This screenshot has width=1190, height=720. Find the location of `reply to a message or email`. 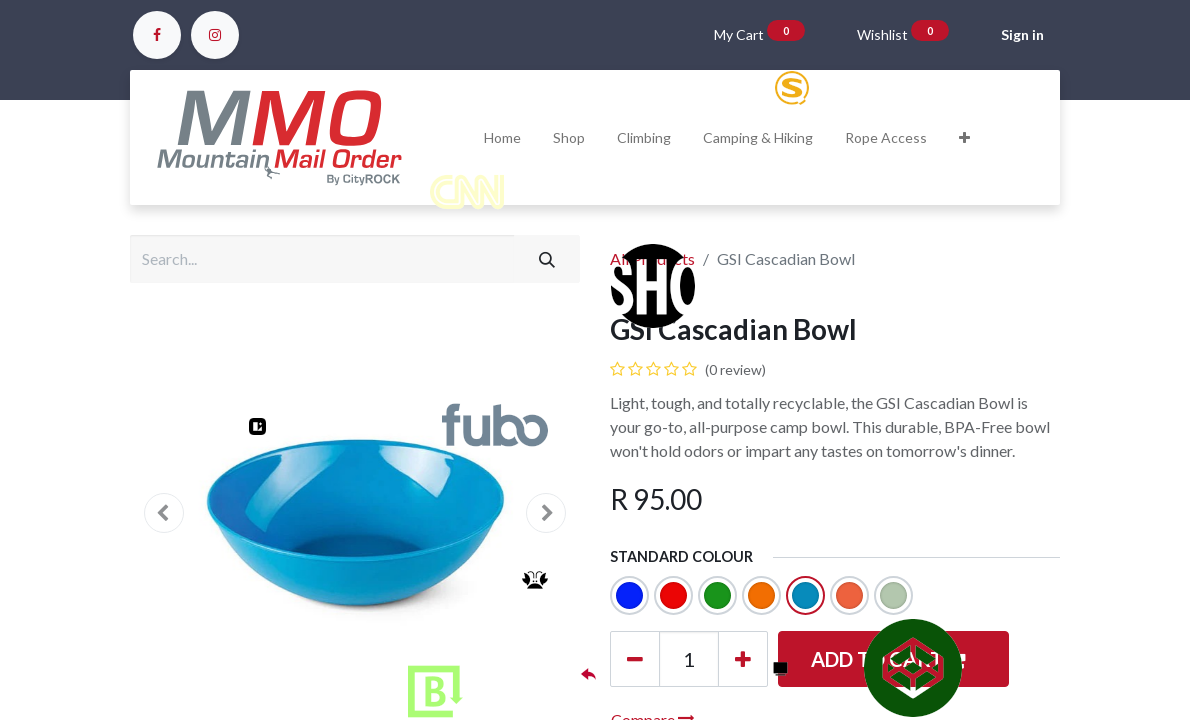

reply to a message or email is located at coordinates (589, 674).